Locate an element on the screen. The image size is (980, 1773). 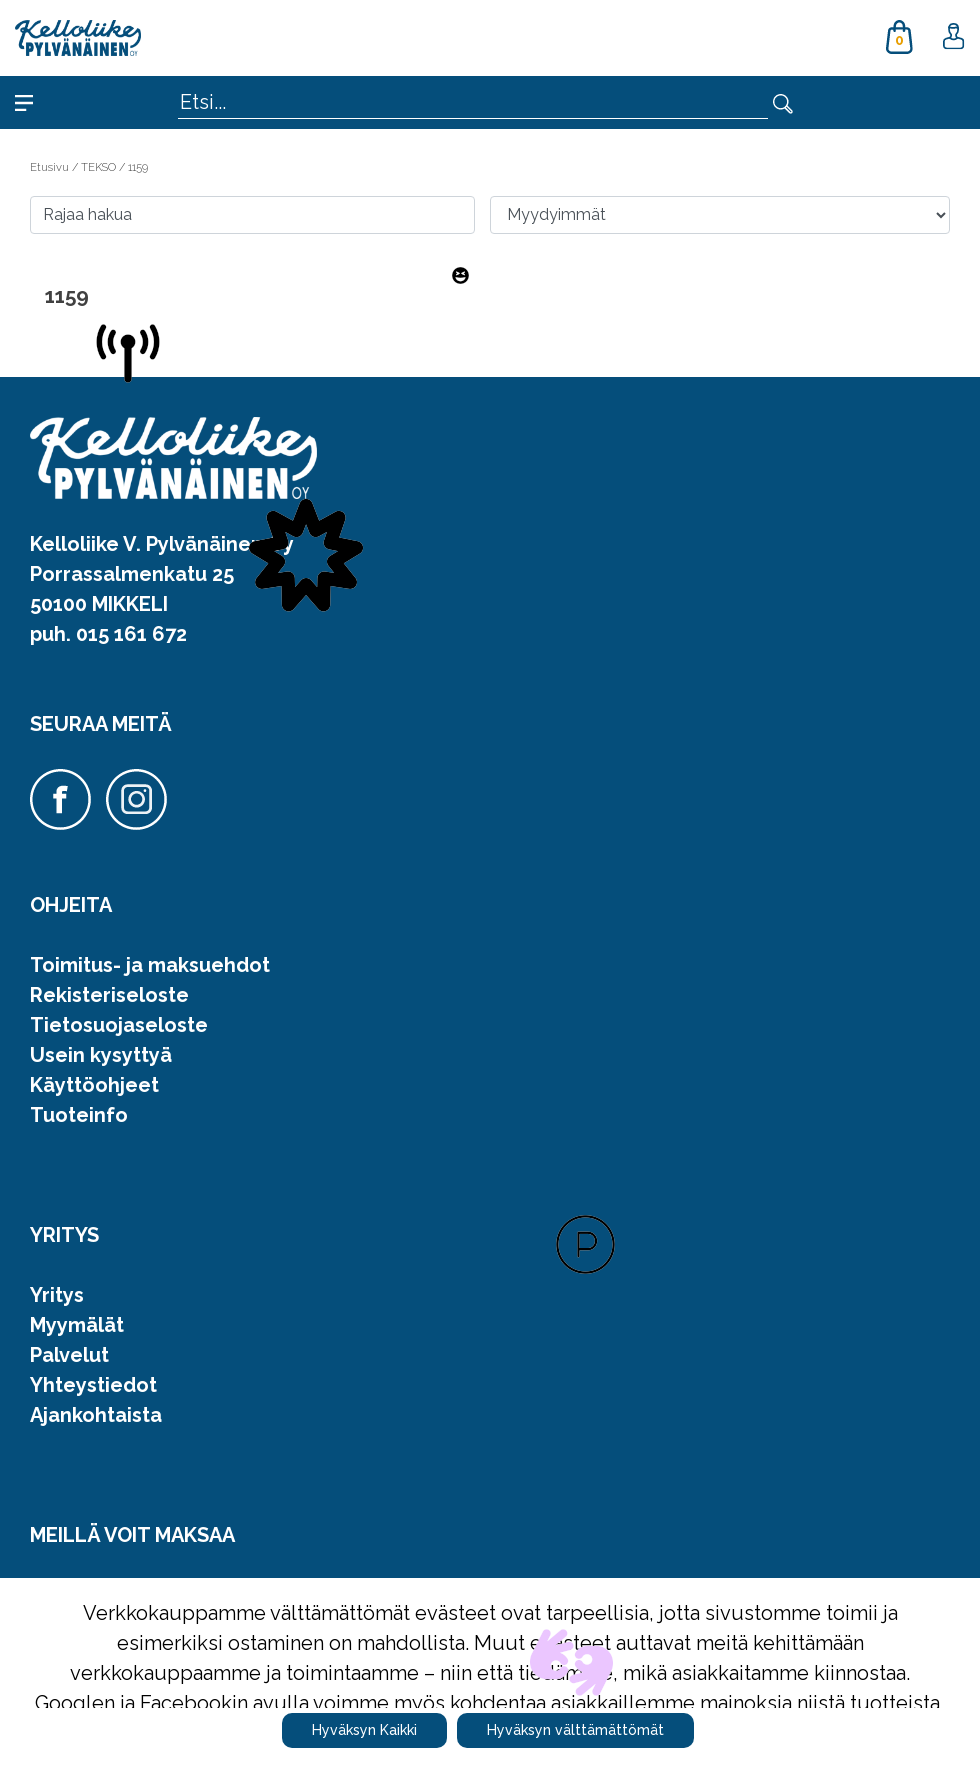
parking availability or location indicator is located at coordinates (585, 1244).